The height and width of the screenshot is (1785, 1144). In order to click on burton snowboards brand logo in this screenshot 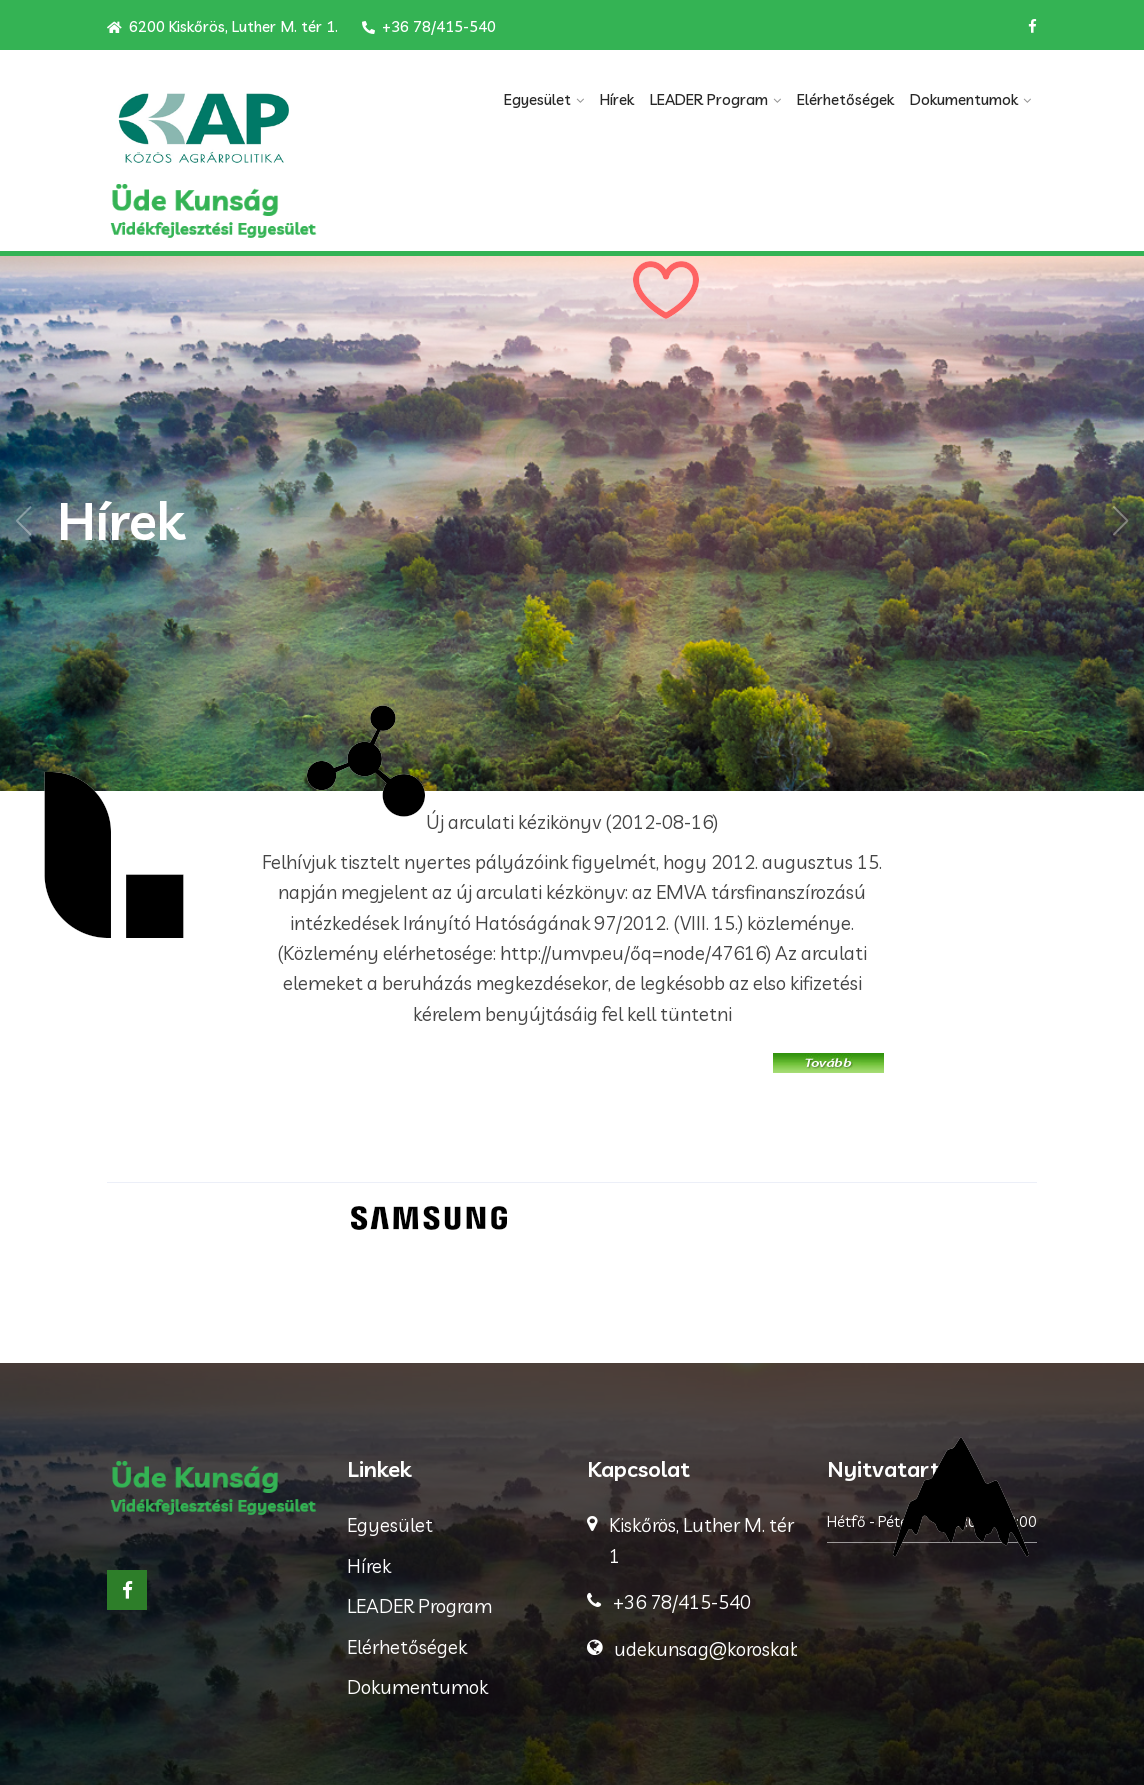, I will do `click(961, 1497)`.